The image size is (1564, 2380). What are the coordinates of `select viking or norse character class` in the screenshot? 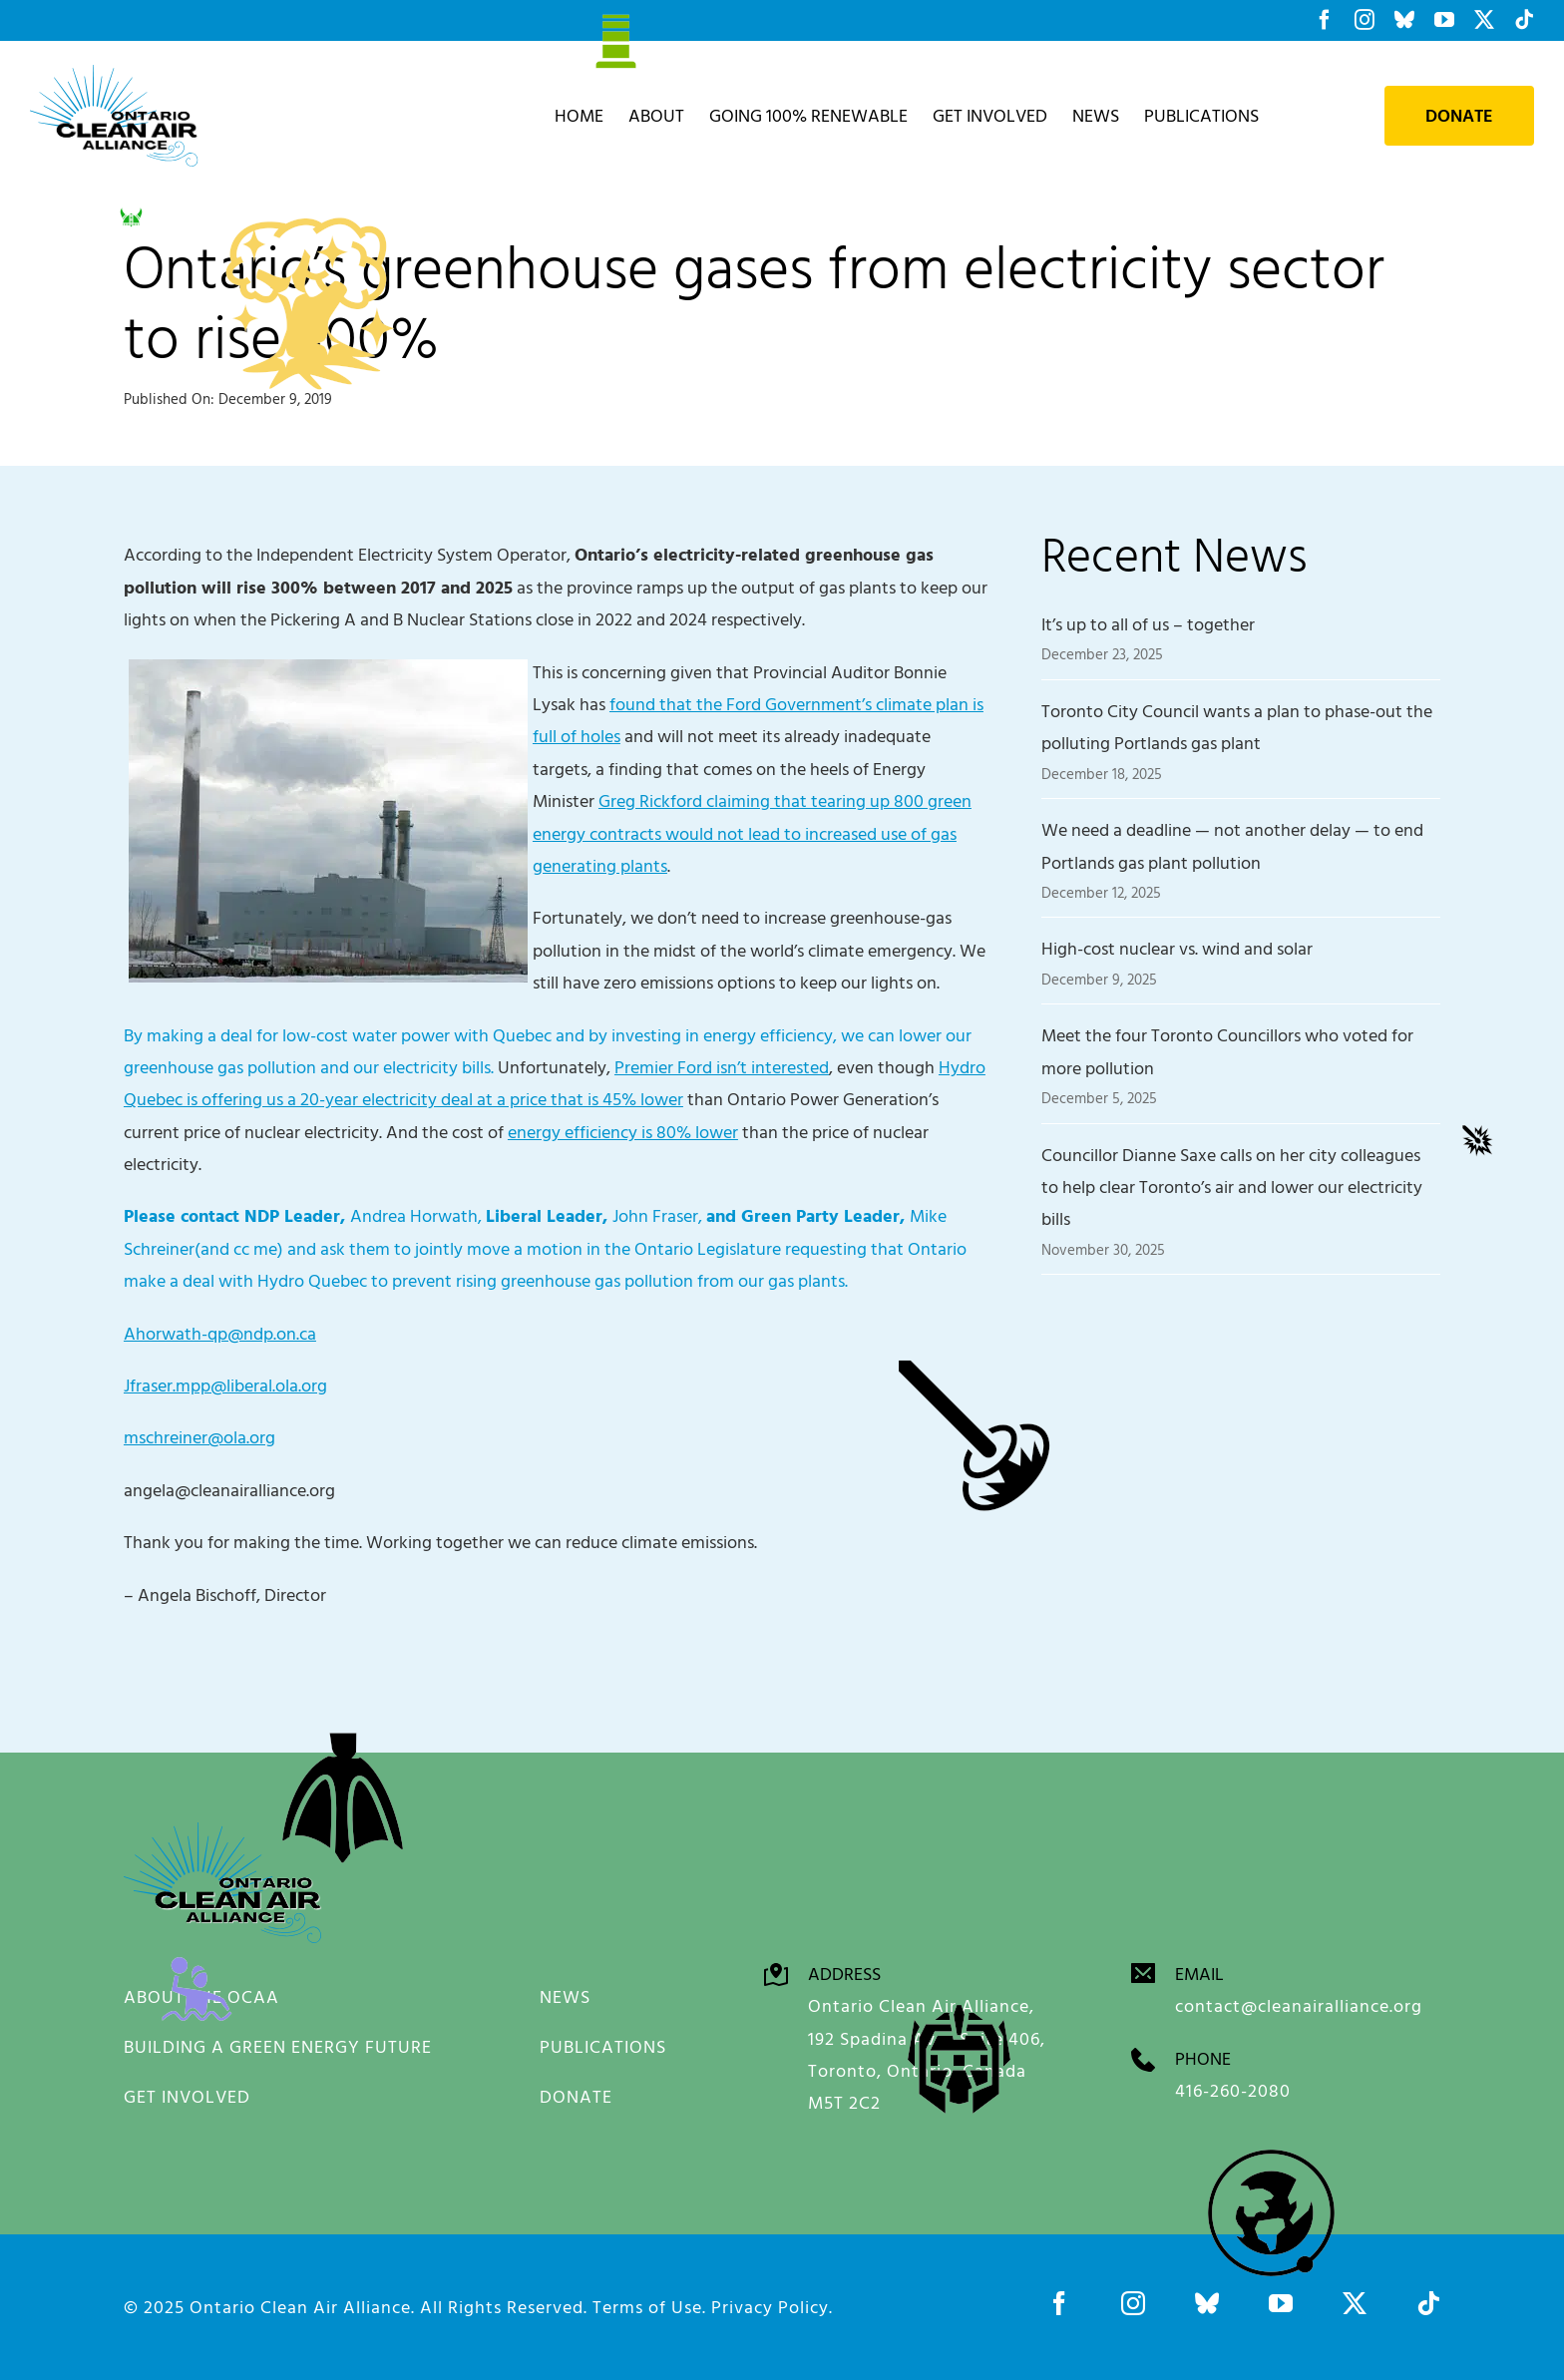 It's located at (131, 216).